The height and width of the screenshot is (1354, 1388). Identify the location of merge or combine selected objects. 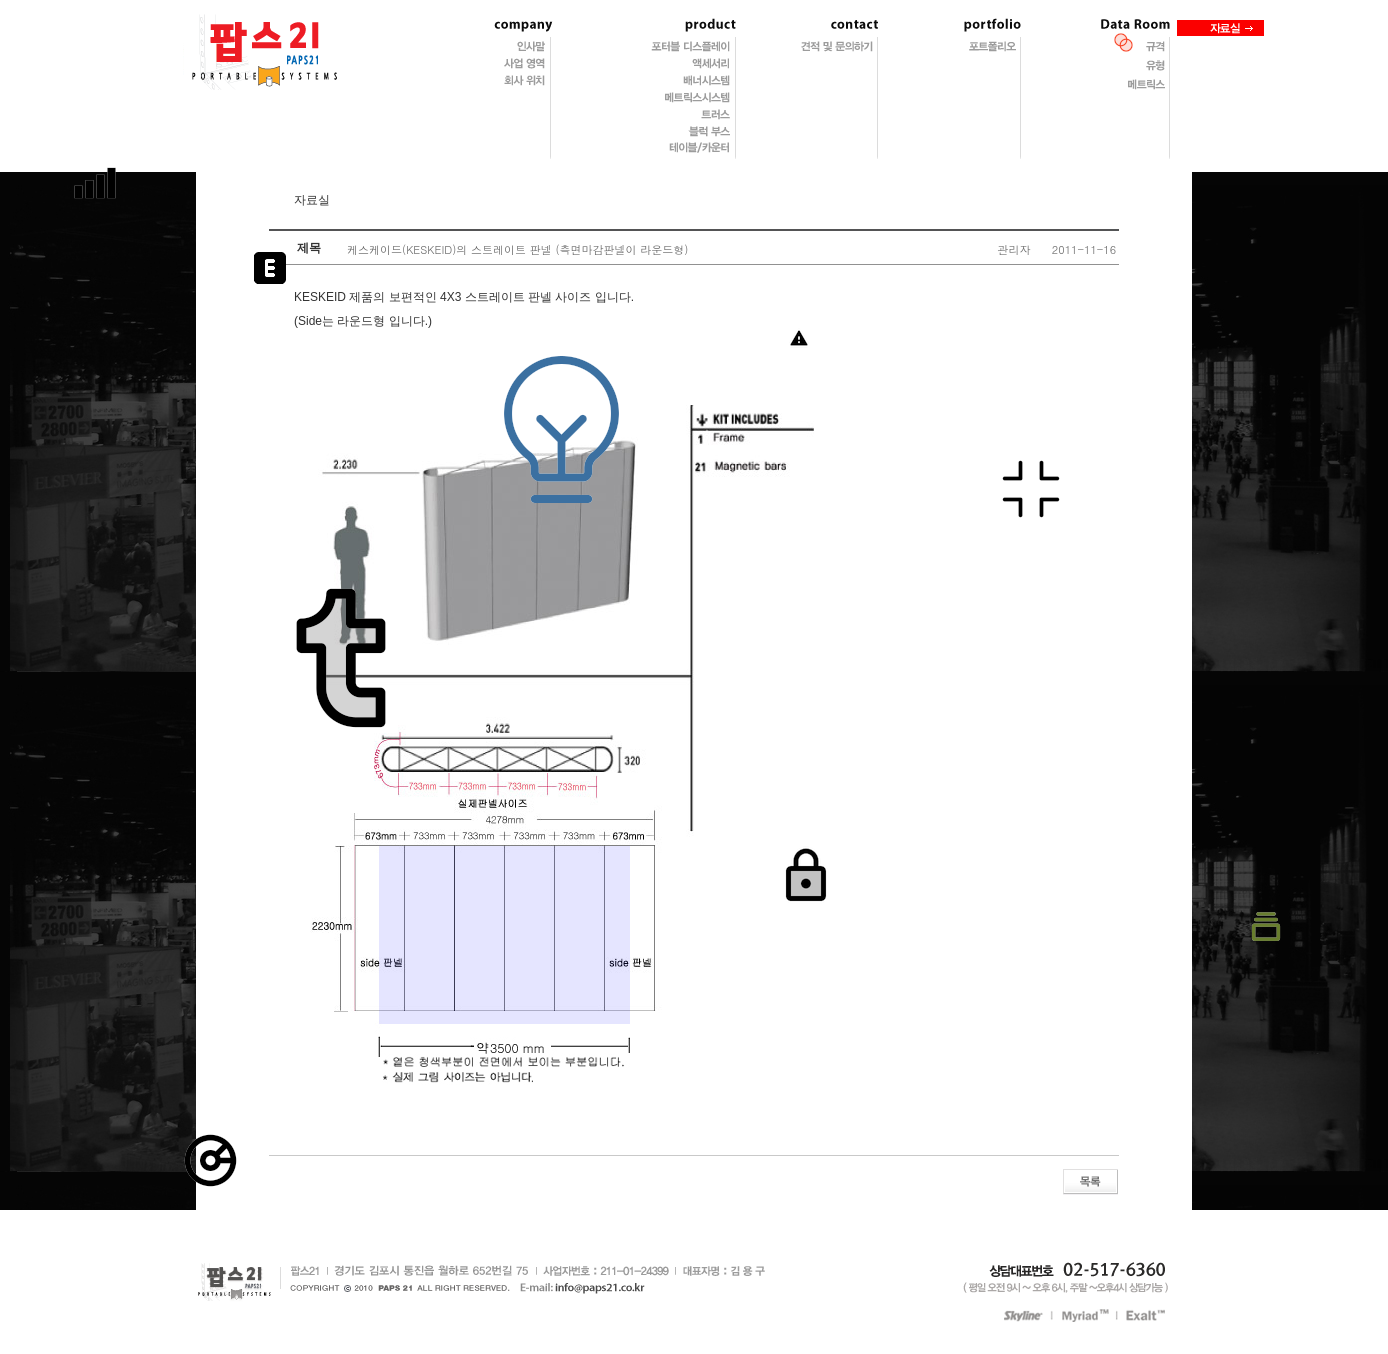
(1123, 42).